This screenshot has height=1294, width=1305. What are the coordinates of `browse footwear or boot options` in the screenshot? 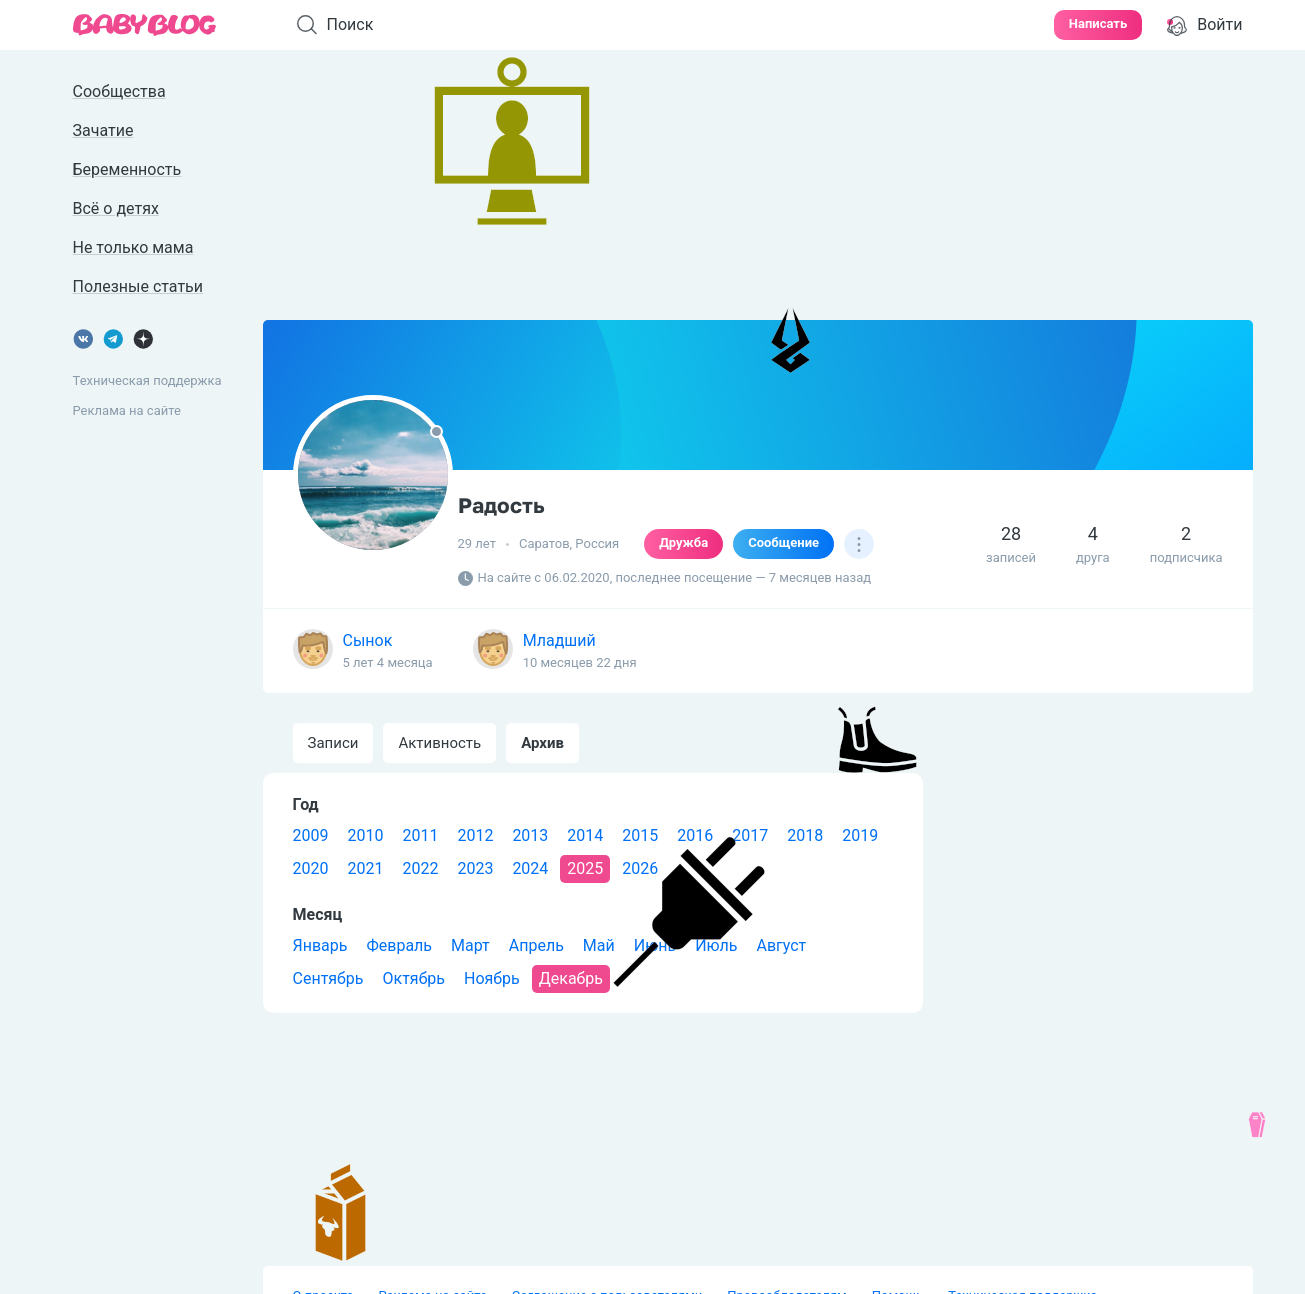 It's located at (876, 735).